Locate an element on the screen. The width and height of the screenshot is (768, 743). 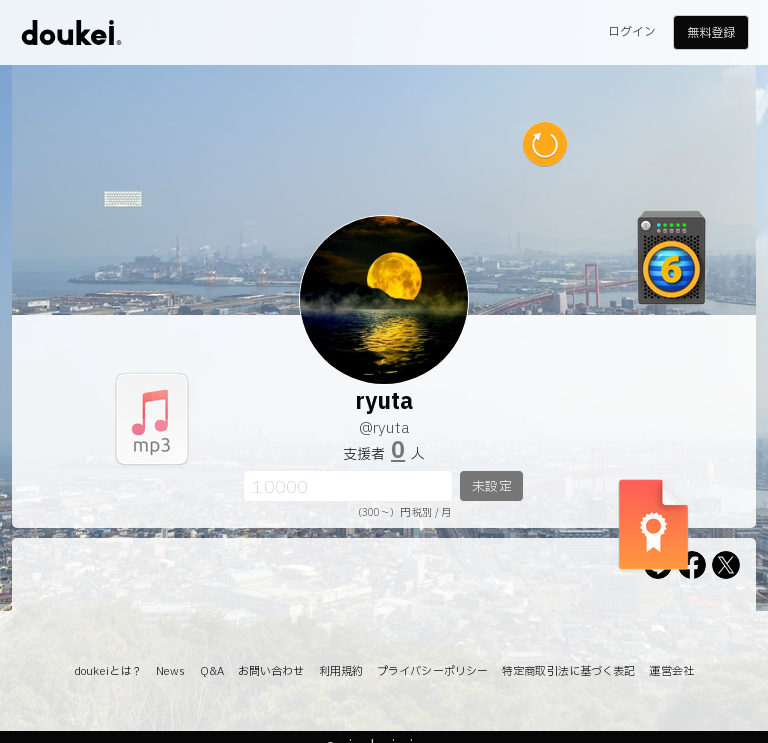
connect to a bluetooth keyboard is located at coordinates (123, 199).